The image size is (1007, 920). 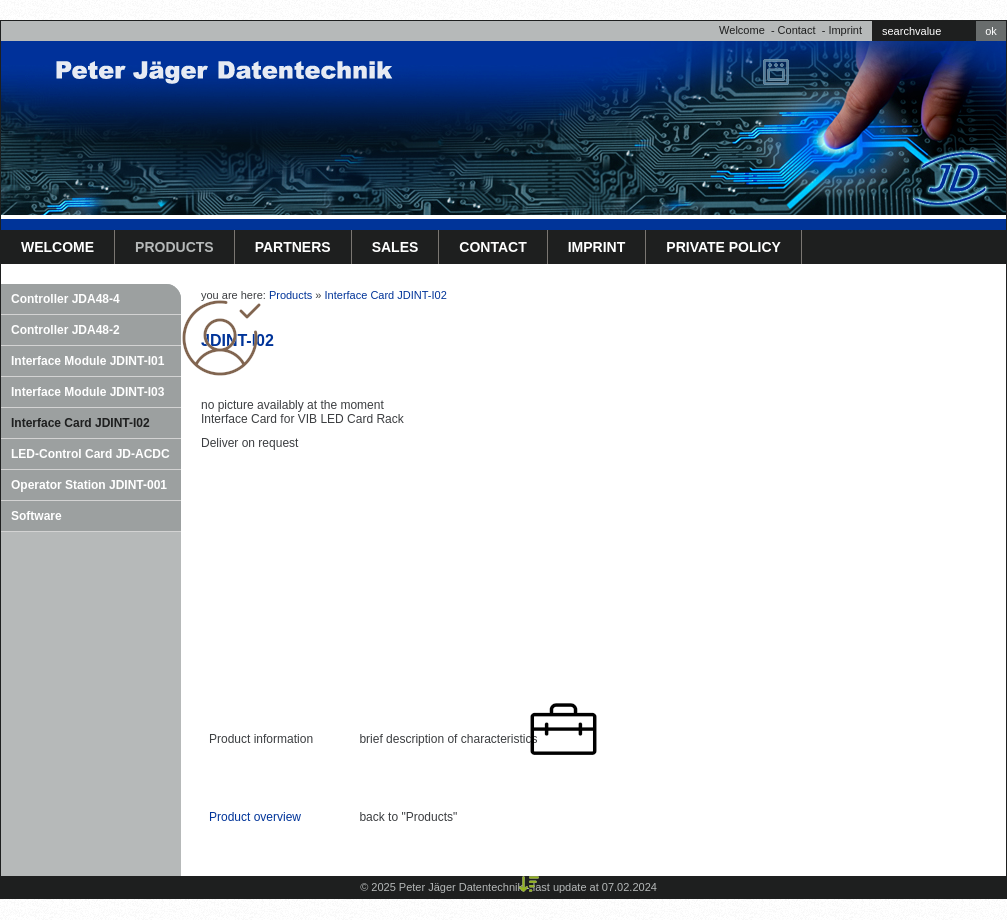 I want to click on access kitchen or cooking appliance controls, so click(x=776, y=72).